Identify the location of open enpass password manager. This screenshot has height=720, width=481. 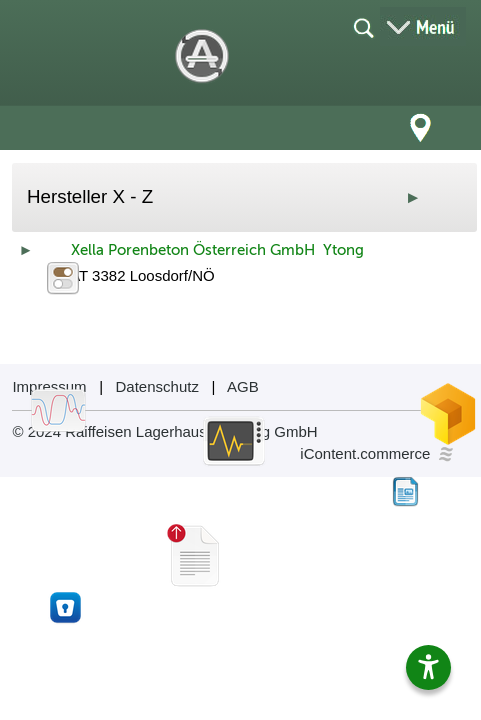
(65, 607).